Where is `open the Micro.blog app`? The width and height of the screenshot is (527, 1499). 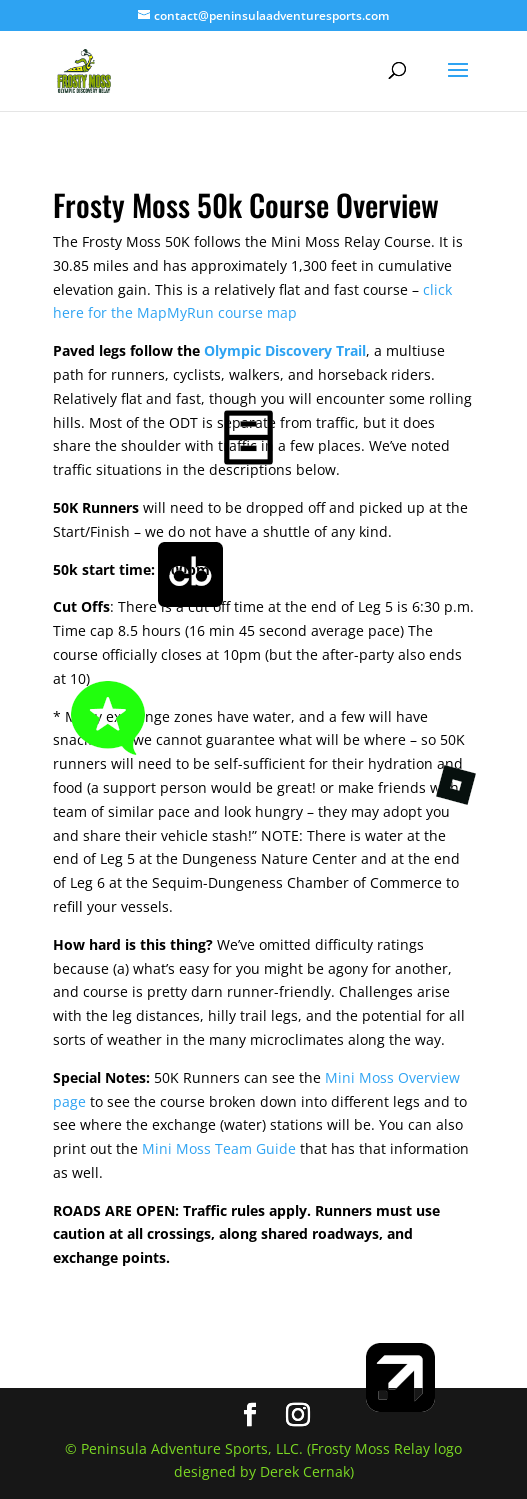 open the Micro.blog app is located at coordinates (108, 718).